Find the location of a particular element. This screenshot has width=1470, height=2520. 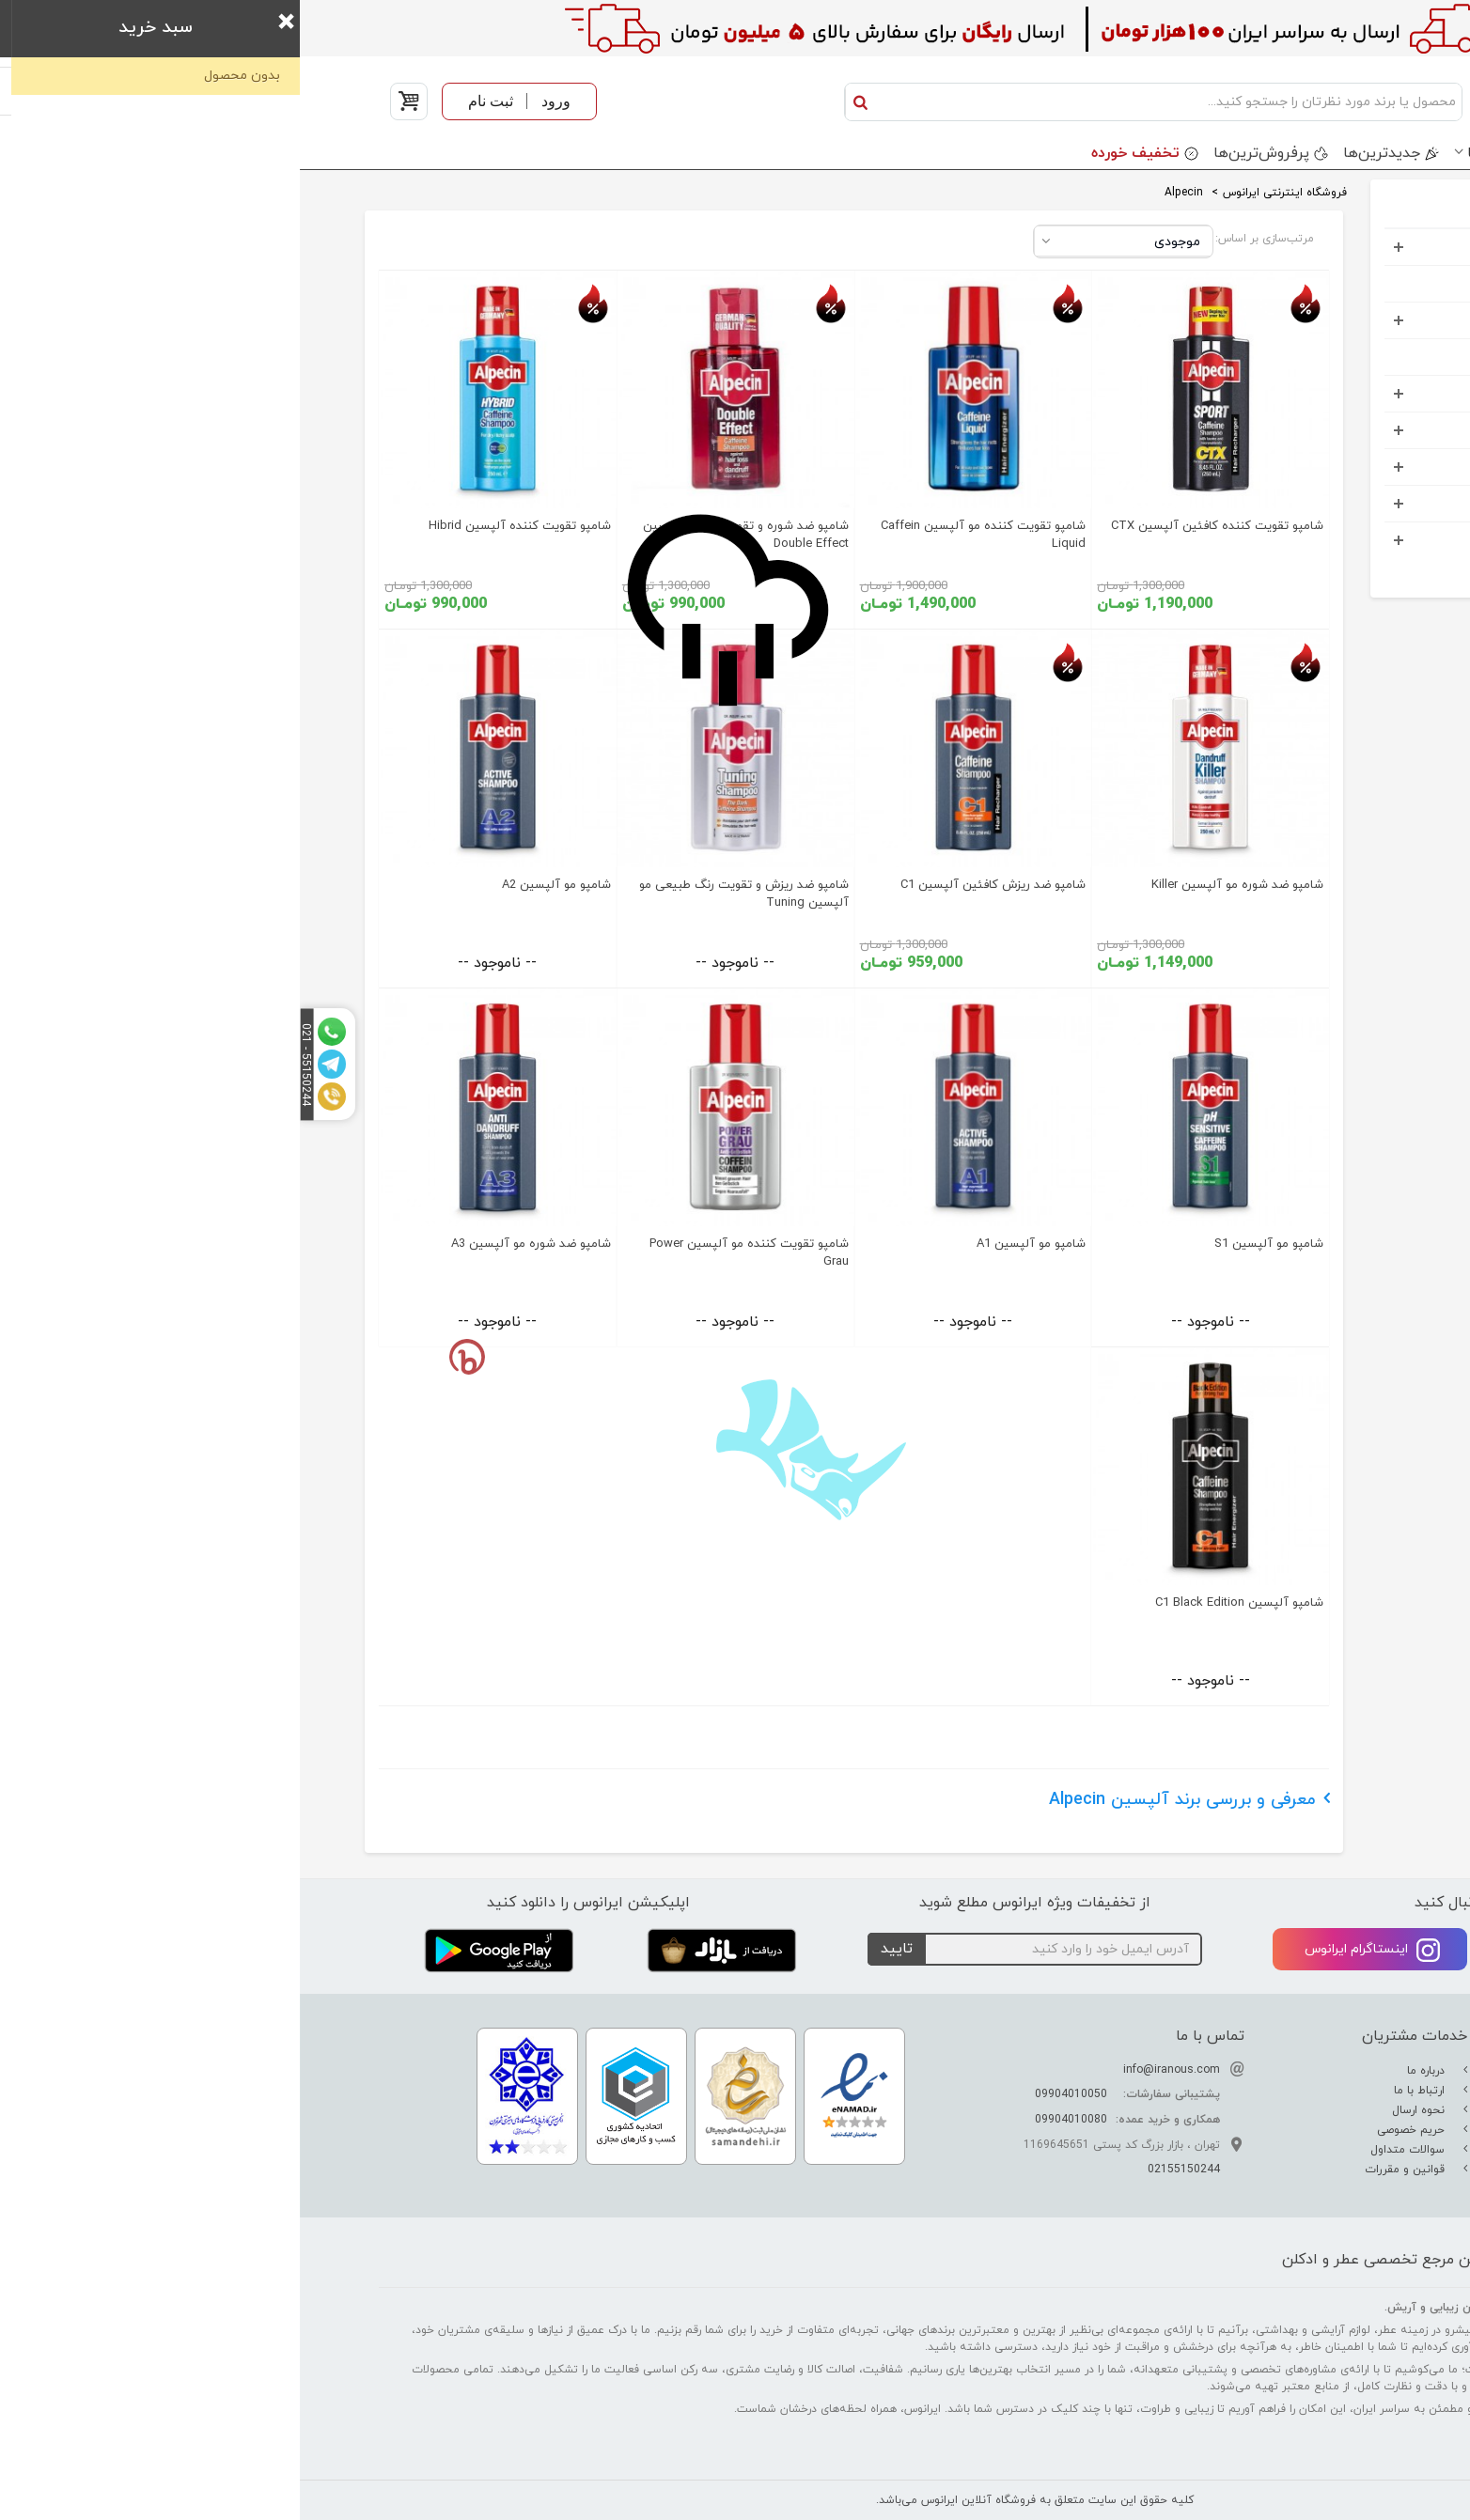

open bitly link shortening service is located at coordinates (467, 1357).